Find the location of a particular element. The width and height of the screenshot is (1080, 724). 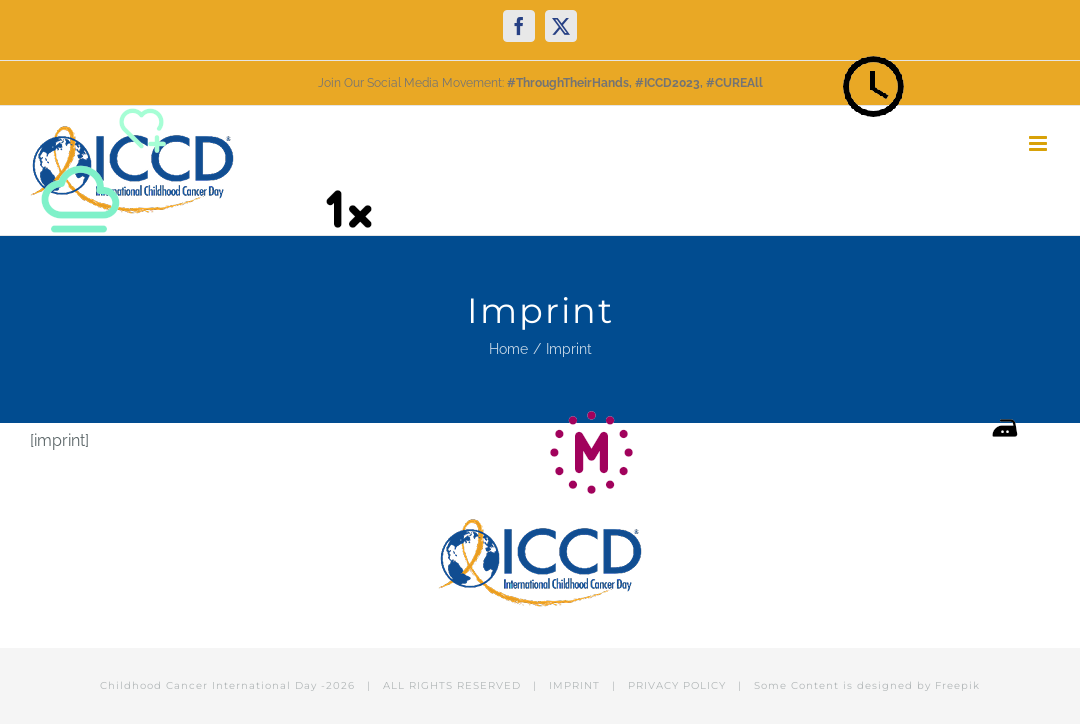

select ironing or fabric care settings is located at coordinates (1005, 428).